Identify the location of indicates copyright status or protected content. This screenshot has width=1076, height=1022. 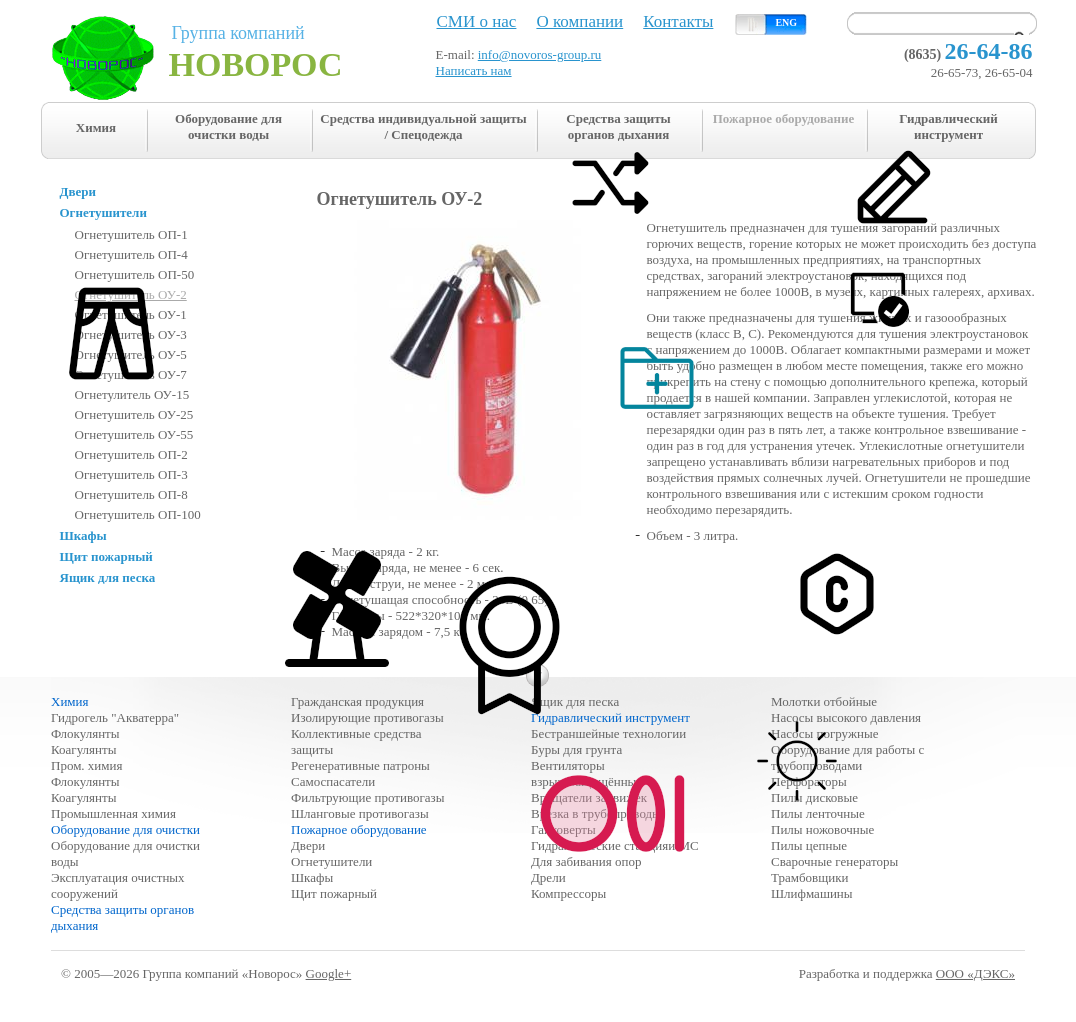
(837, 594).